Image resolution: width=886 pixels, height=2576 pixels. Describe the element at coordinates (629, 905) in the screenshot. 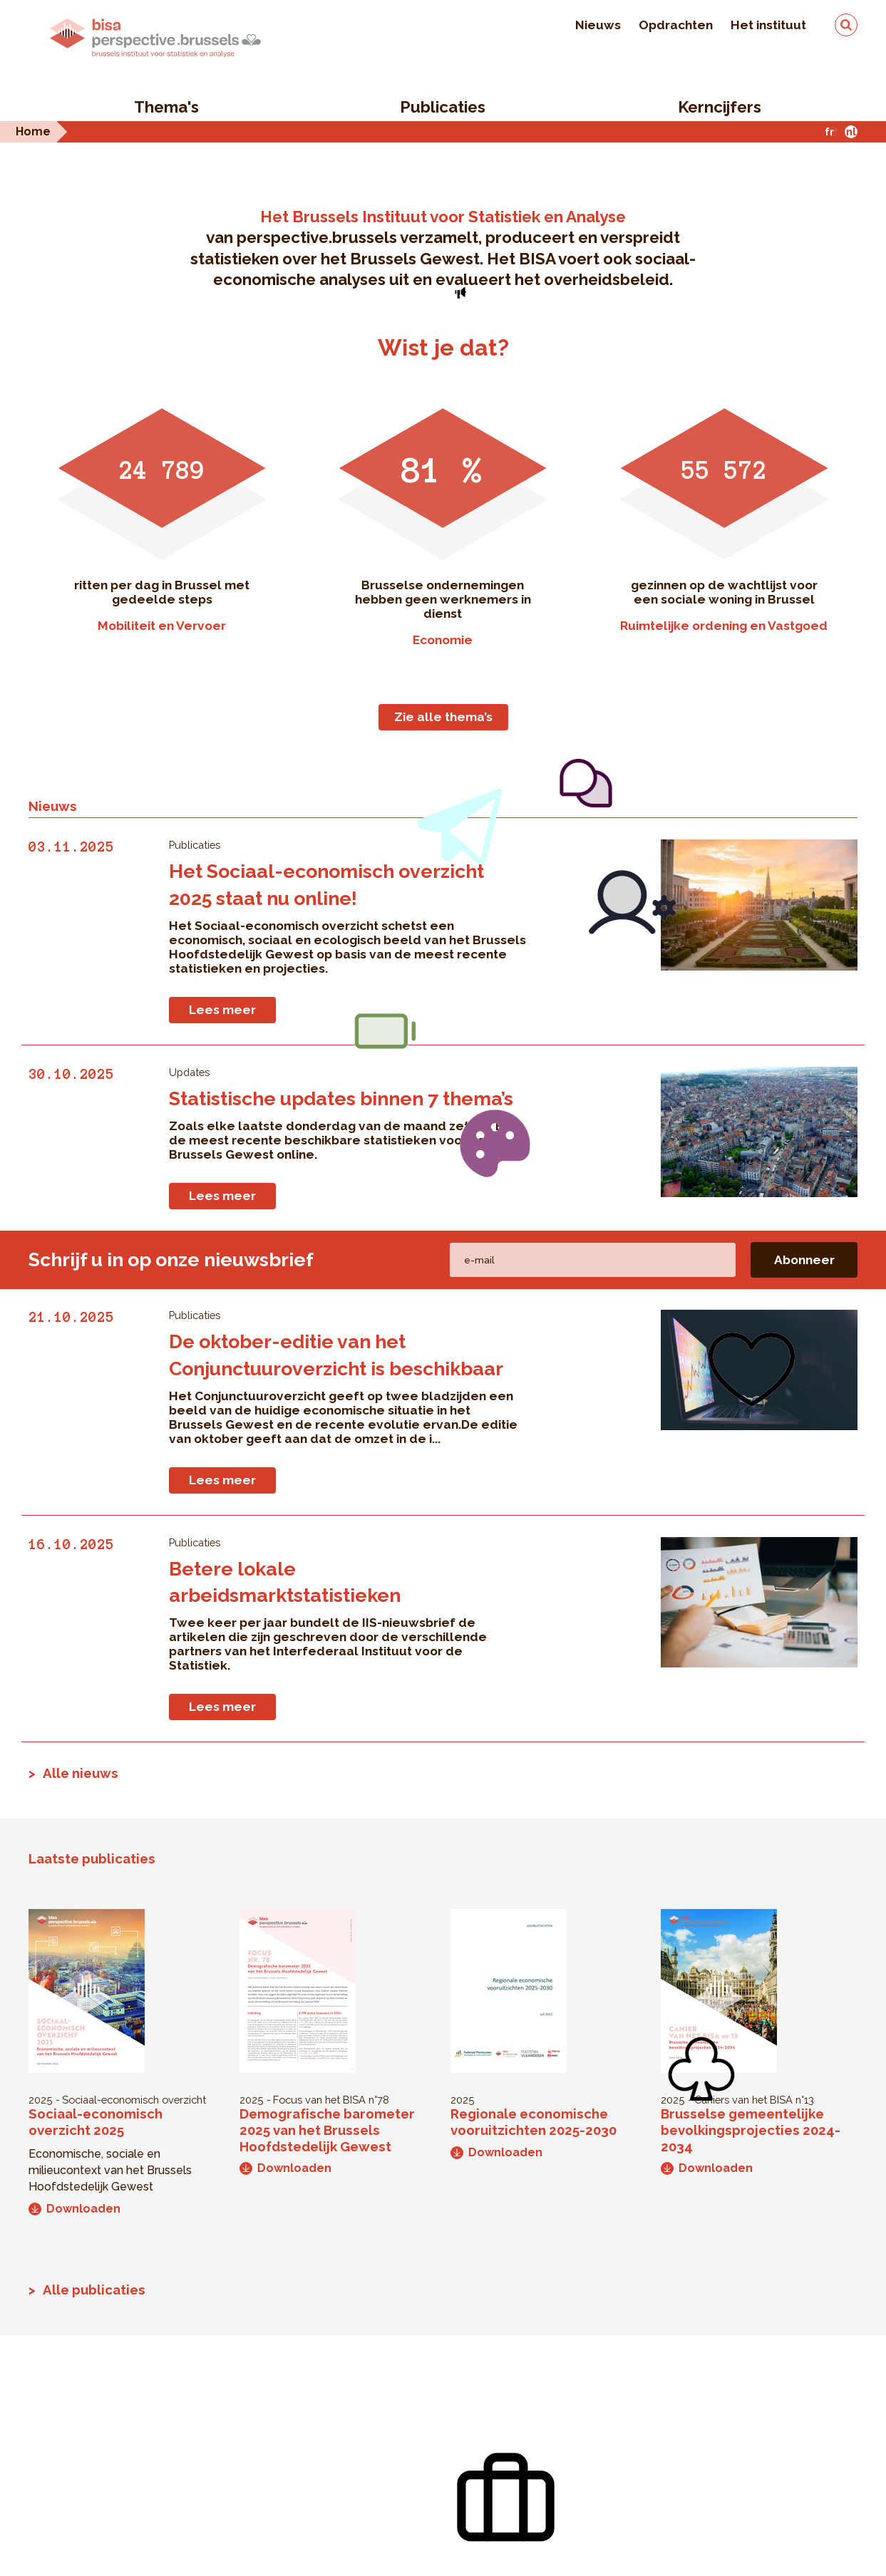

I see `access user settings or preferences` at that location.